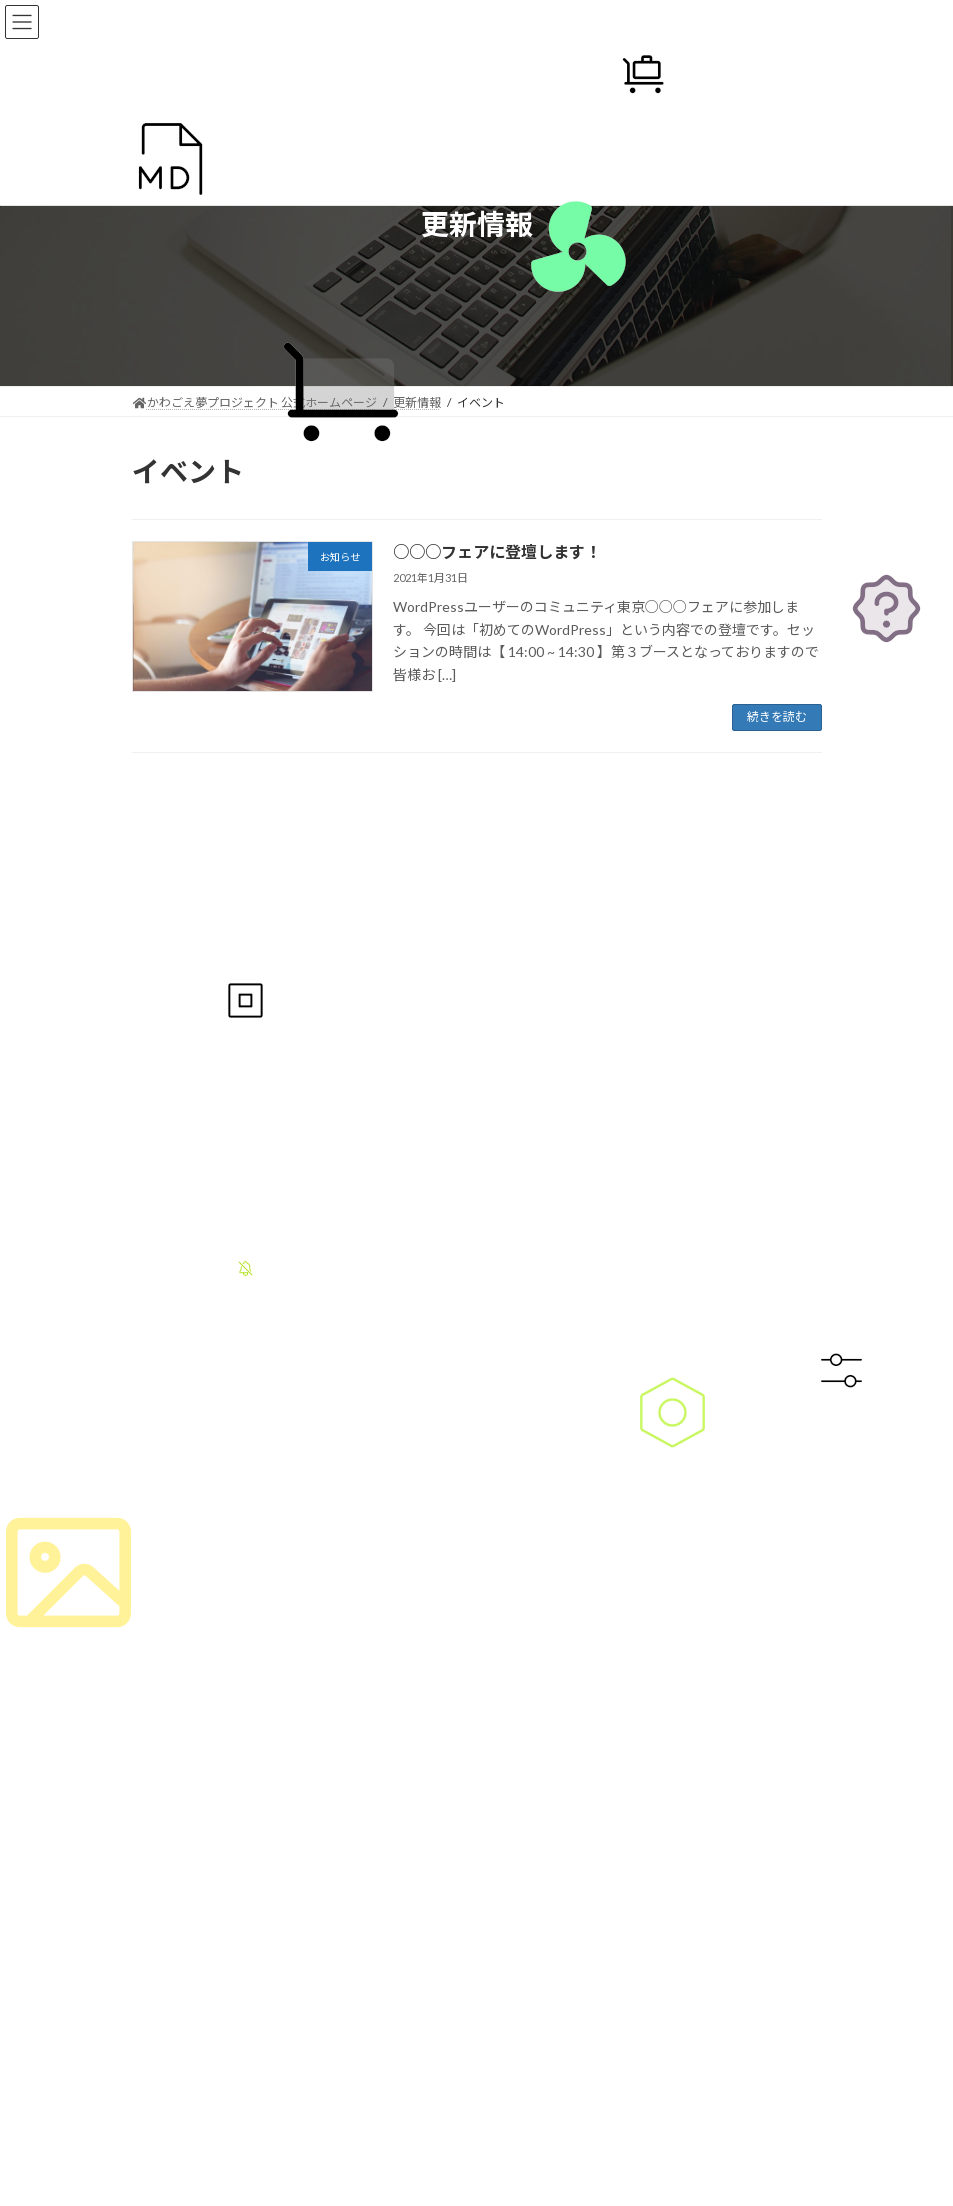 Image resolution: width=953 pixels, height=2206 pixels. What do you see at coordinates (577, 251) in the screenshot?
I see `adjust fan or ventilation settings` at bounding box center [577, 251].